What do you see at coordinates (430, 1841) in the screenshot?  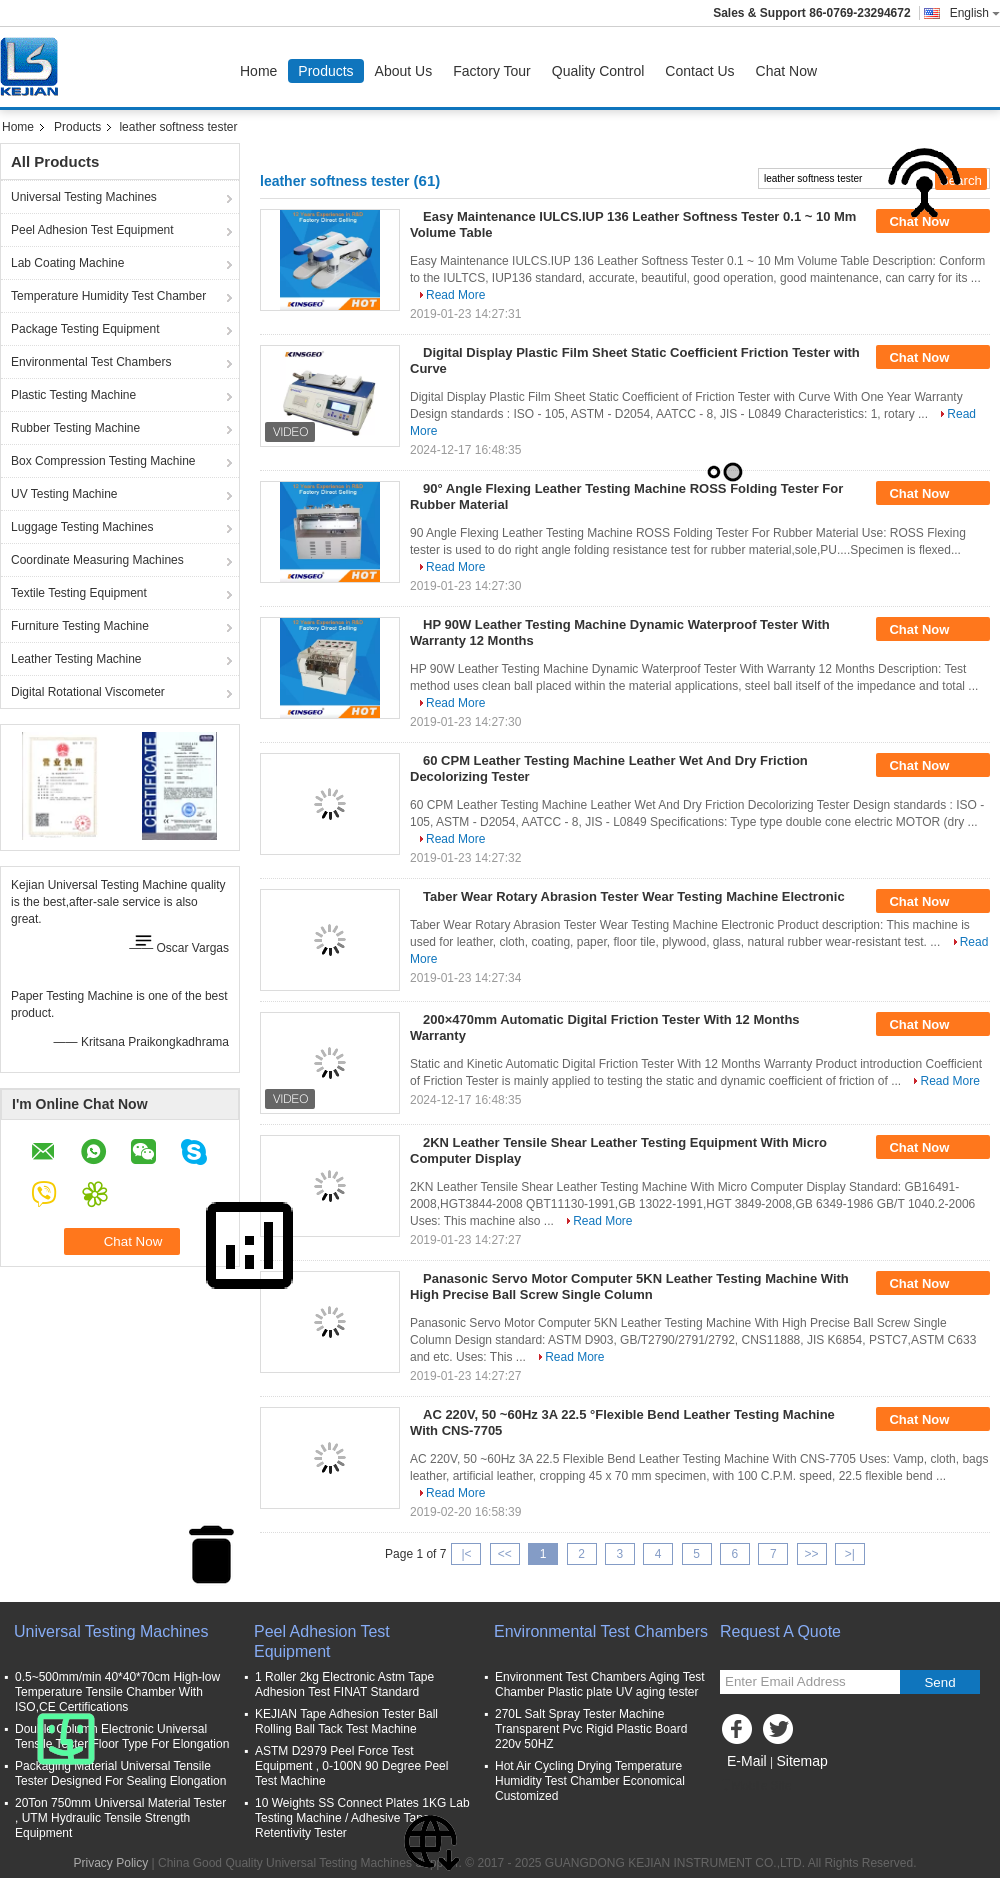 I see `download from the web` at bounding box center [430, 1841].